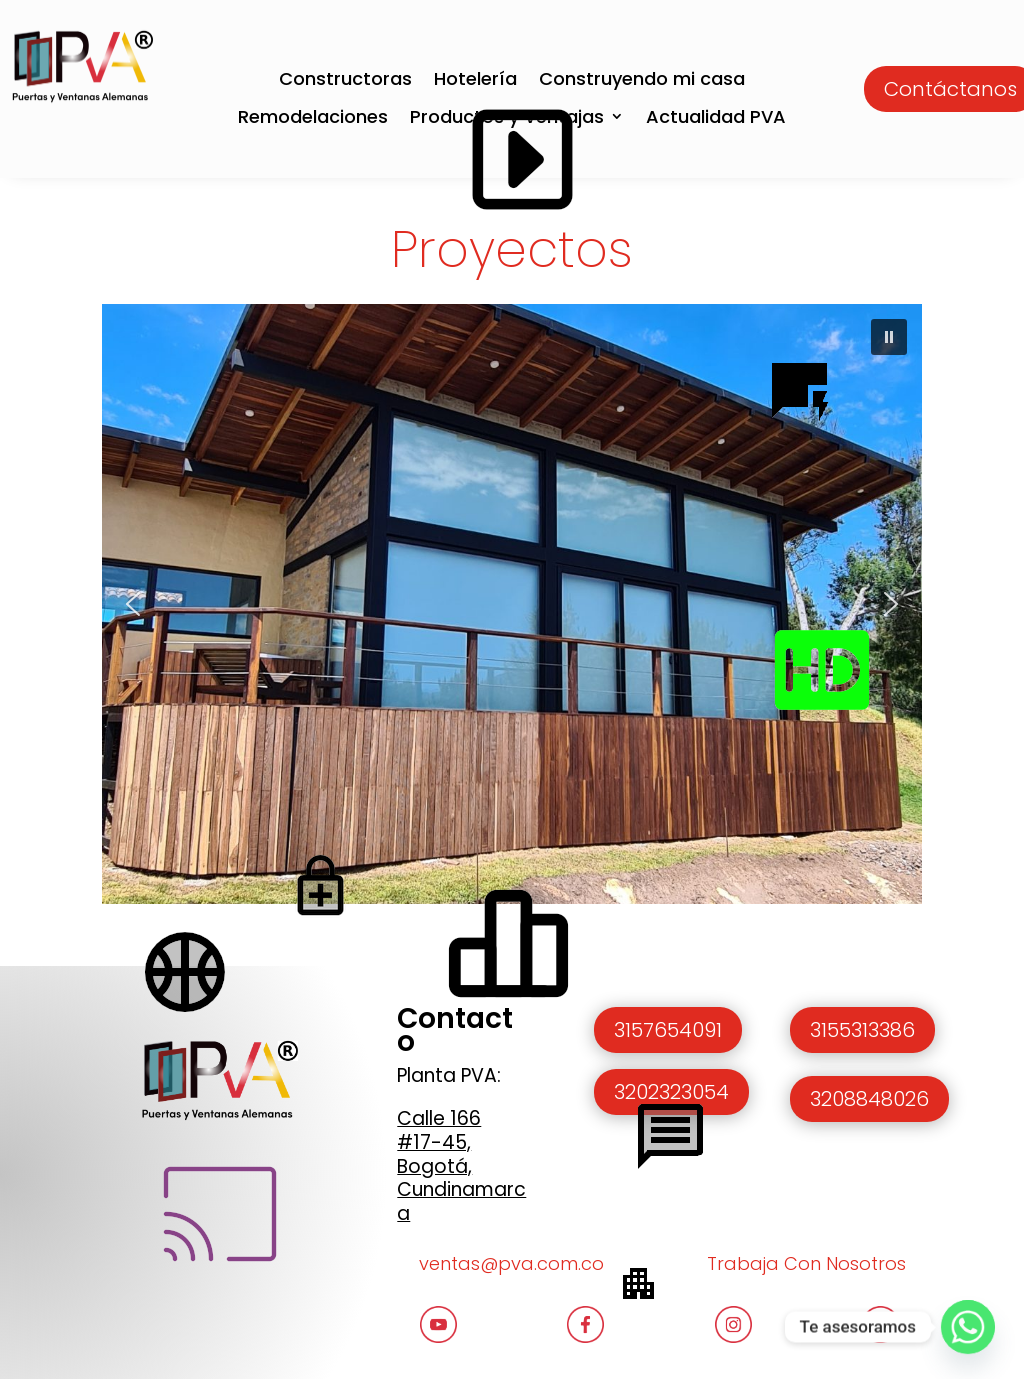 The image size is (1024, 1379). What do you see at coordinates (508, 943) in the screenshot?
I see `view analytics or statistics` at bounding box center [508, 943].